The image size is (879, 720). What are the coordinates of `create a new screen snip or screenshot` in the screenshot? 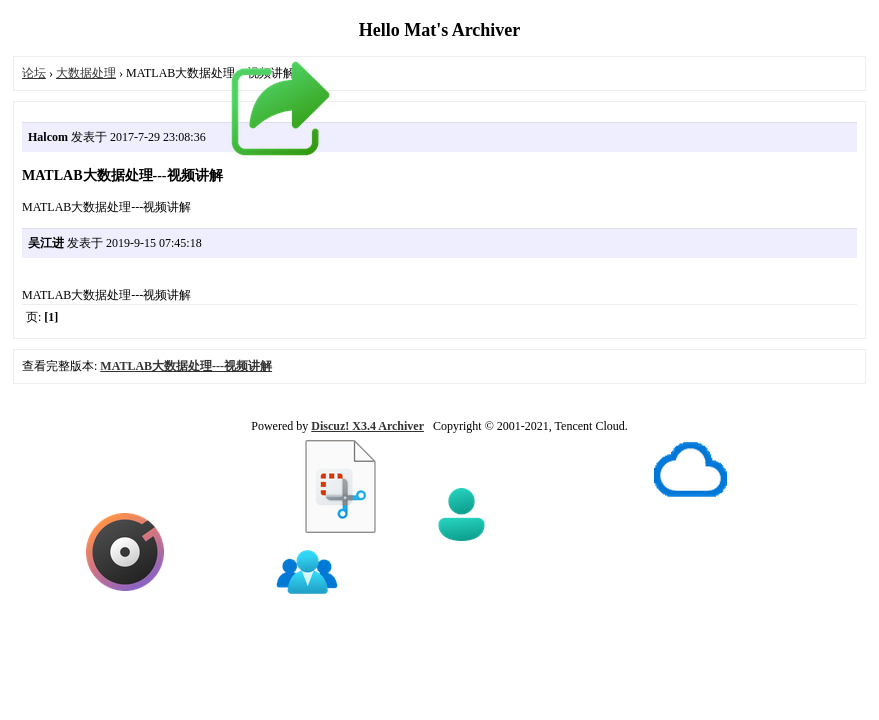 It's located at (340, 486).